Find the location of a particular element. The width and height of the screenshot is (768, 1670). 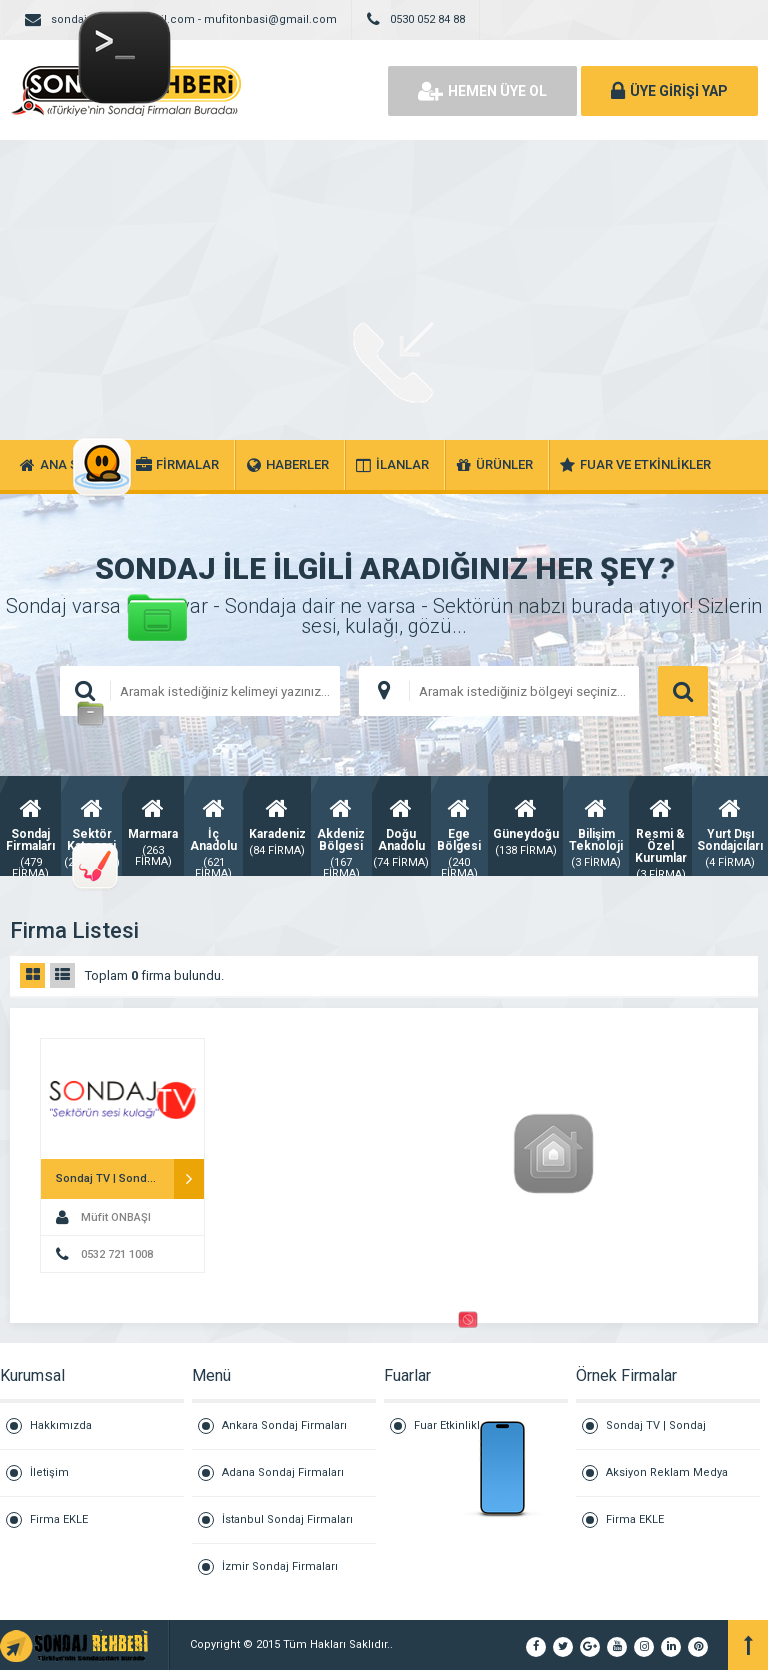

launch DDNet game application is located at coordinates (102, 467).